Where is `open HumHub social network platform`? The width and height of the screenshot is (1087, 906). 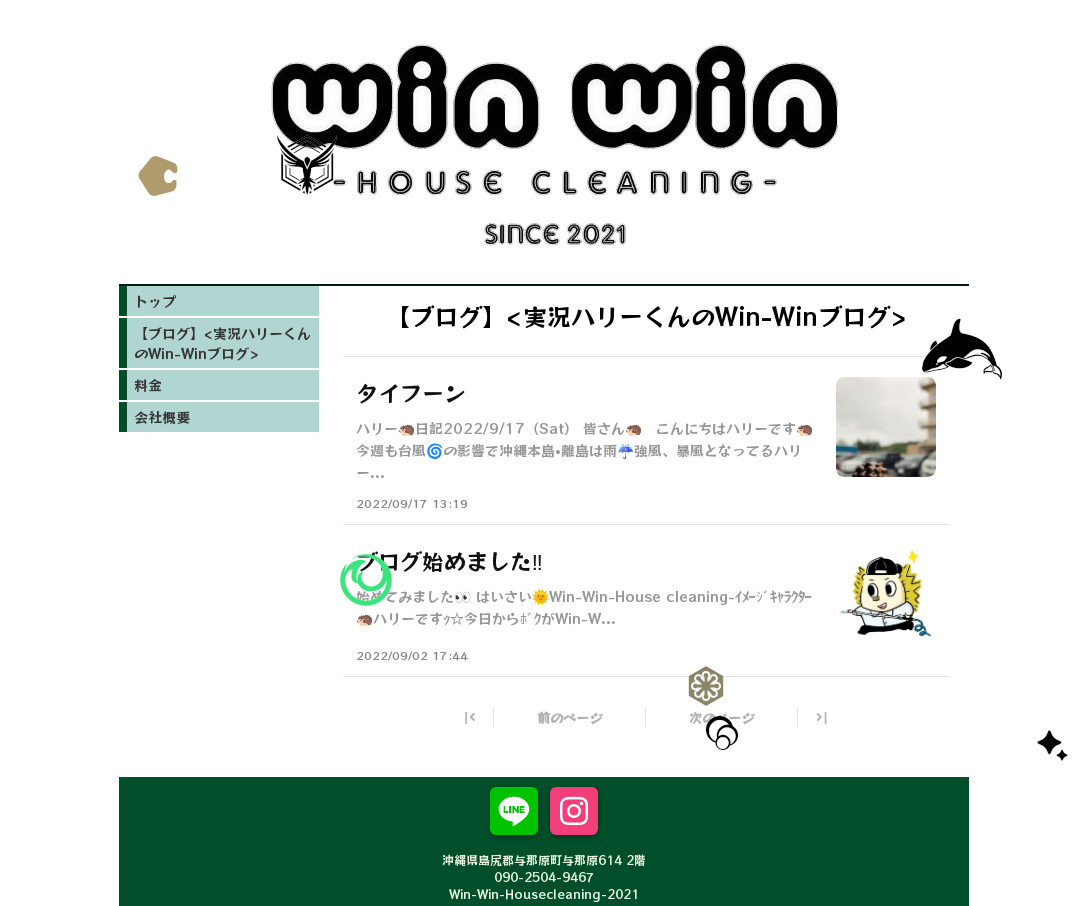 open HumHub social network platform is located at coordinates (158, 176).